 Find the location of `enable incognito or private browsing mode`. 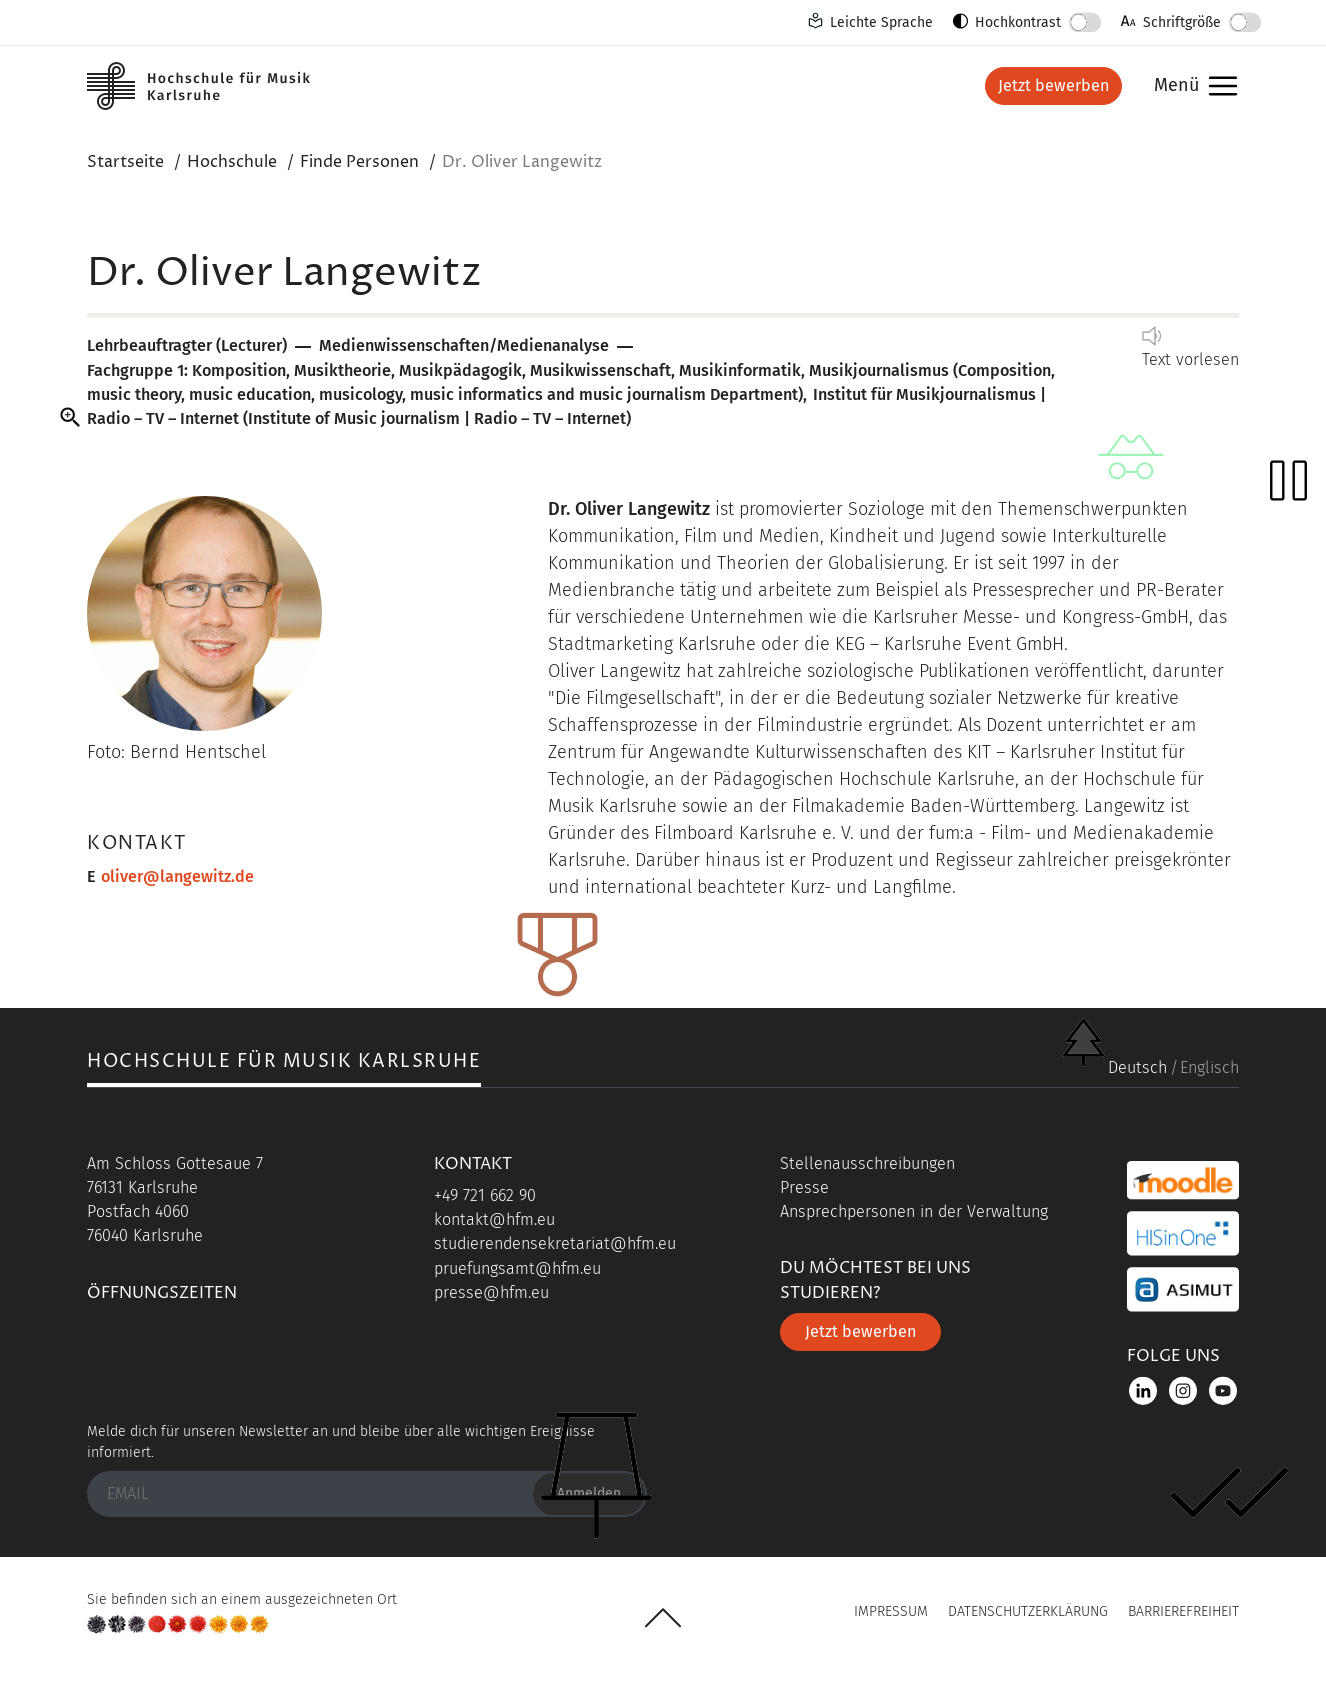

enable incognito or private browsing mode is located at coordinates (1131, 457).